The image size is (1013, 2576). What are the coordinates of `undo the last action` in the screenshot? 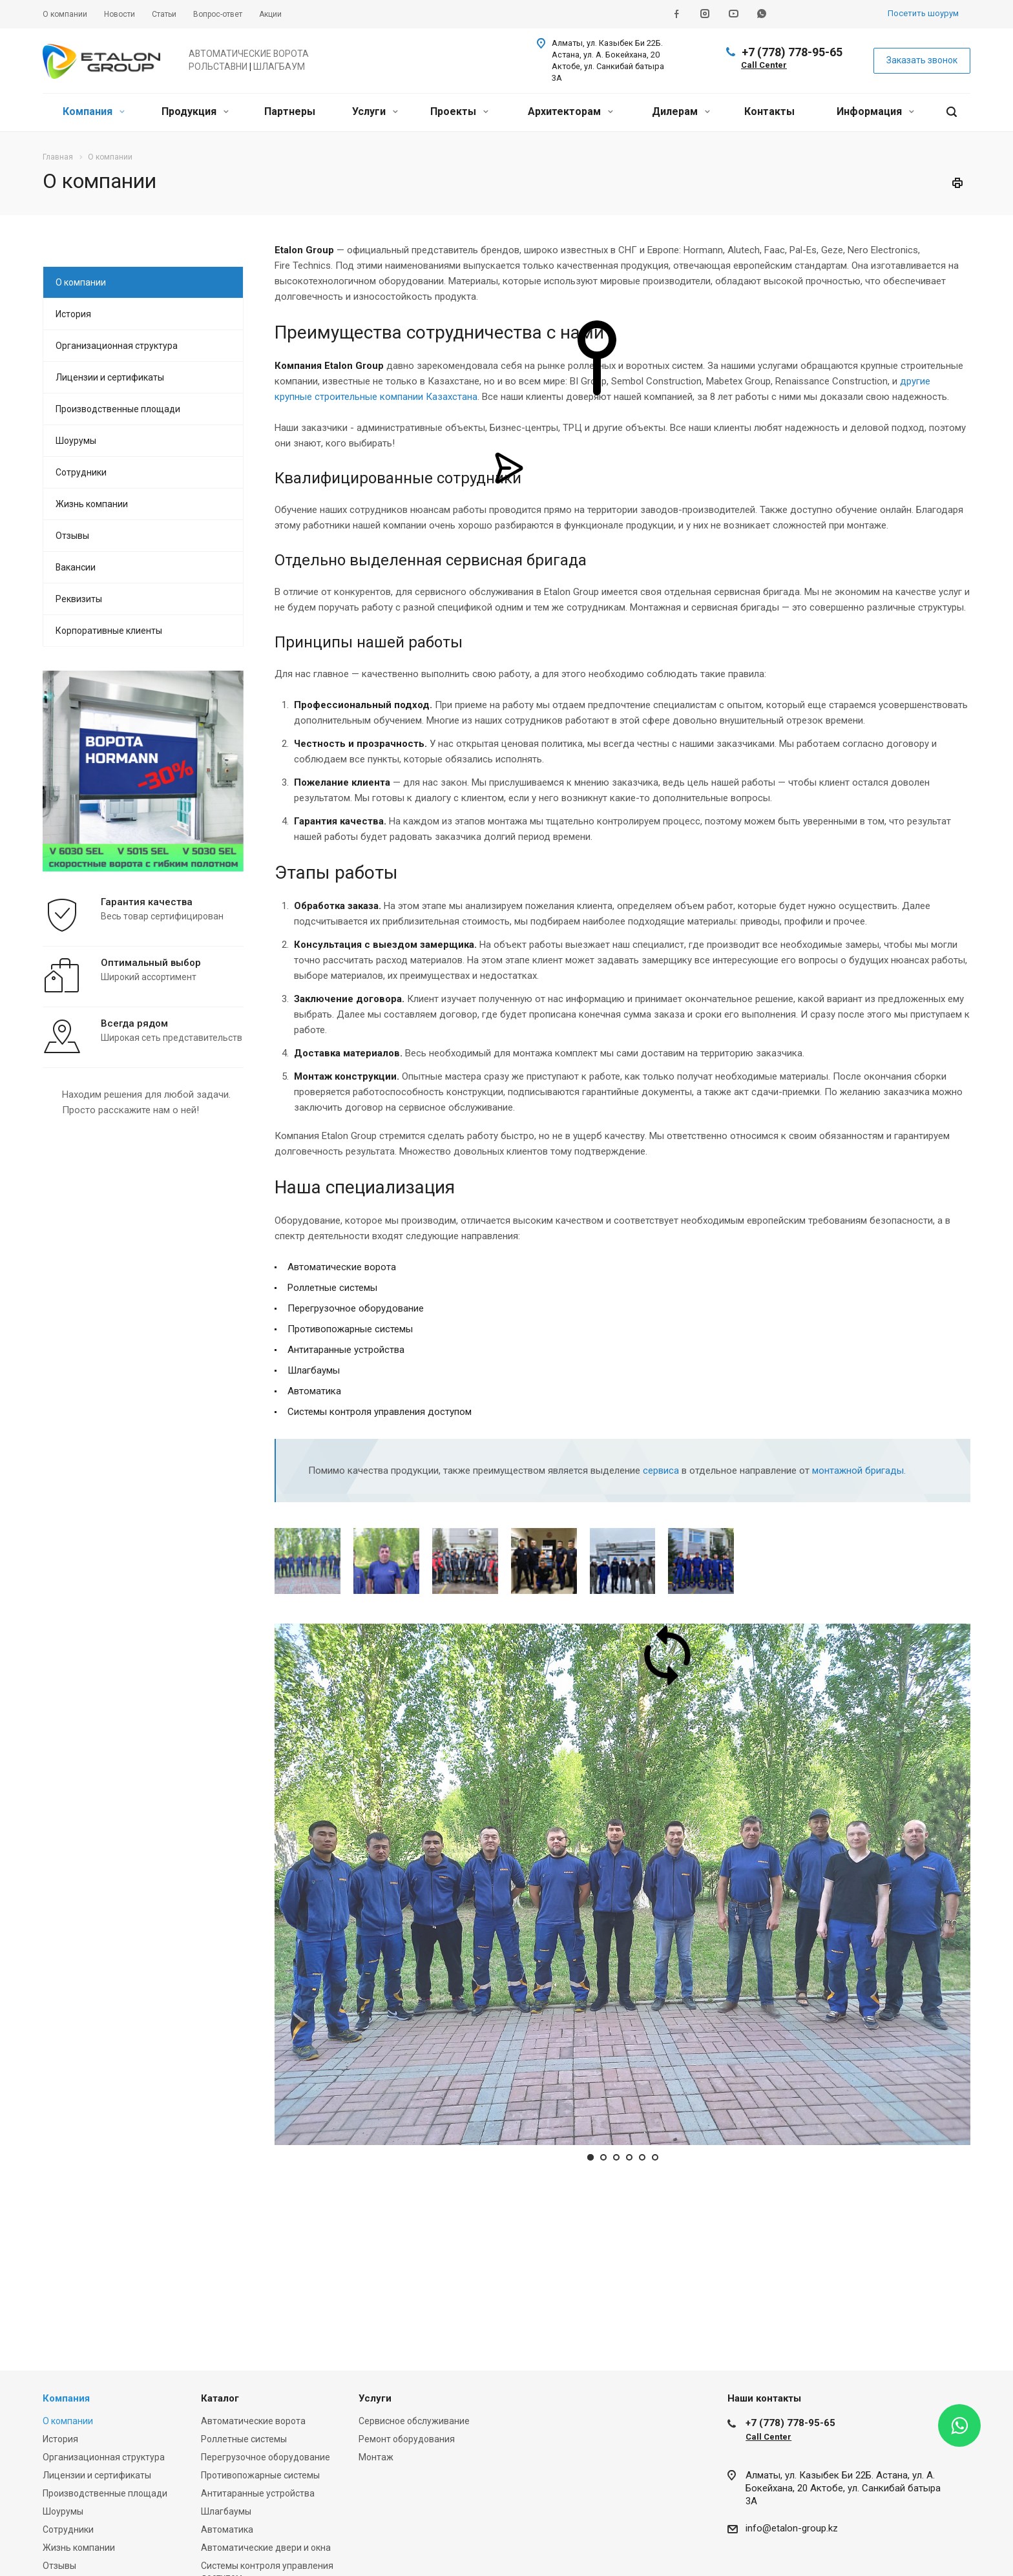 It's located at (565, 1842).